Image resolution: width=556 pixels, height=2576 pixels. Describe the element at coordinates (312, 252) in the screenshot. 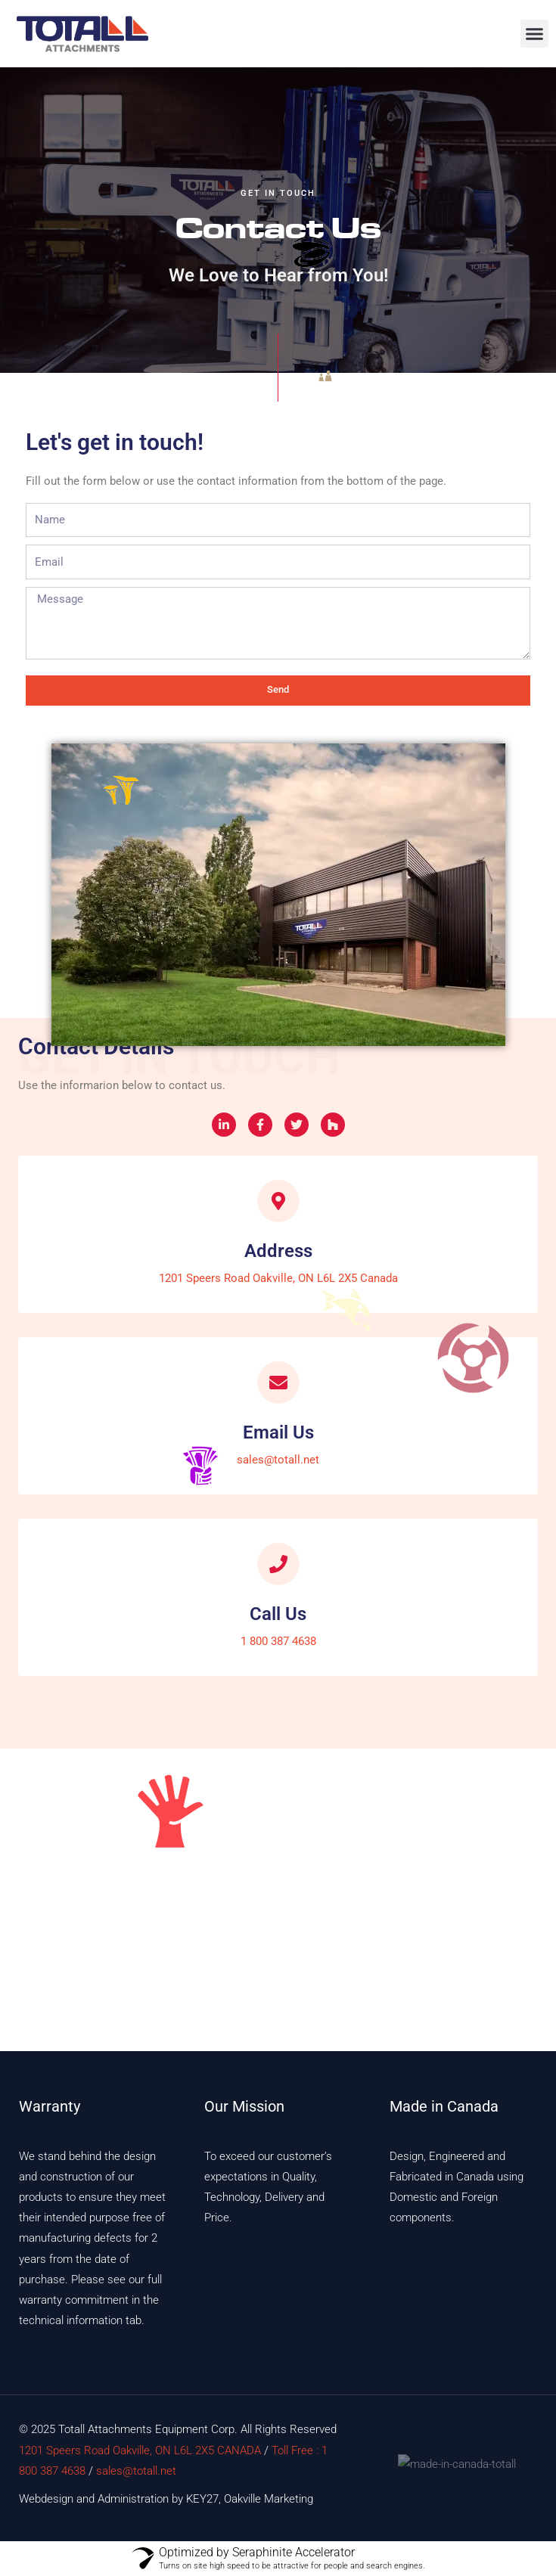

I see `indicates seafood or shellfish category` at that location.